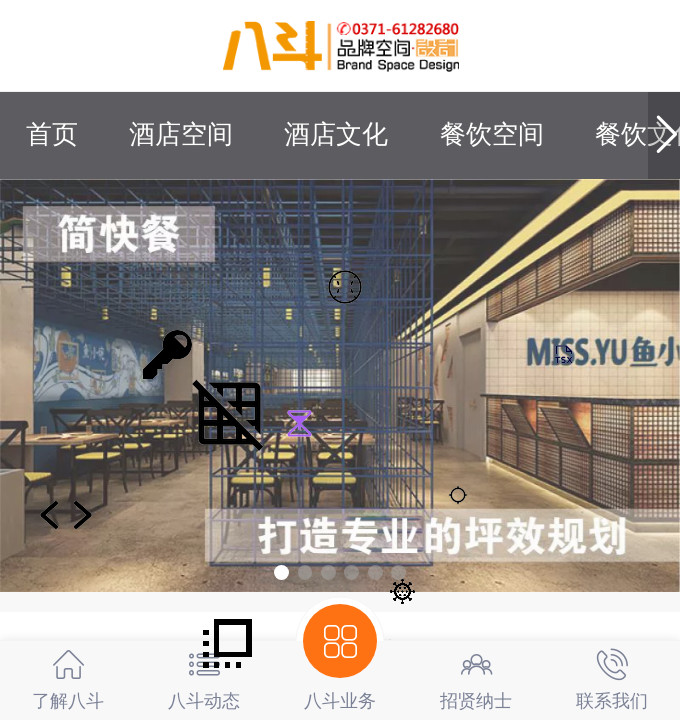 This screenshot has height=720, width=680. What do you see at coordinates (299, 423) in the screenshot?
I see `indicates a process is in progress or loading` at bounding box center [299, 423].